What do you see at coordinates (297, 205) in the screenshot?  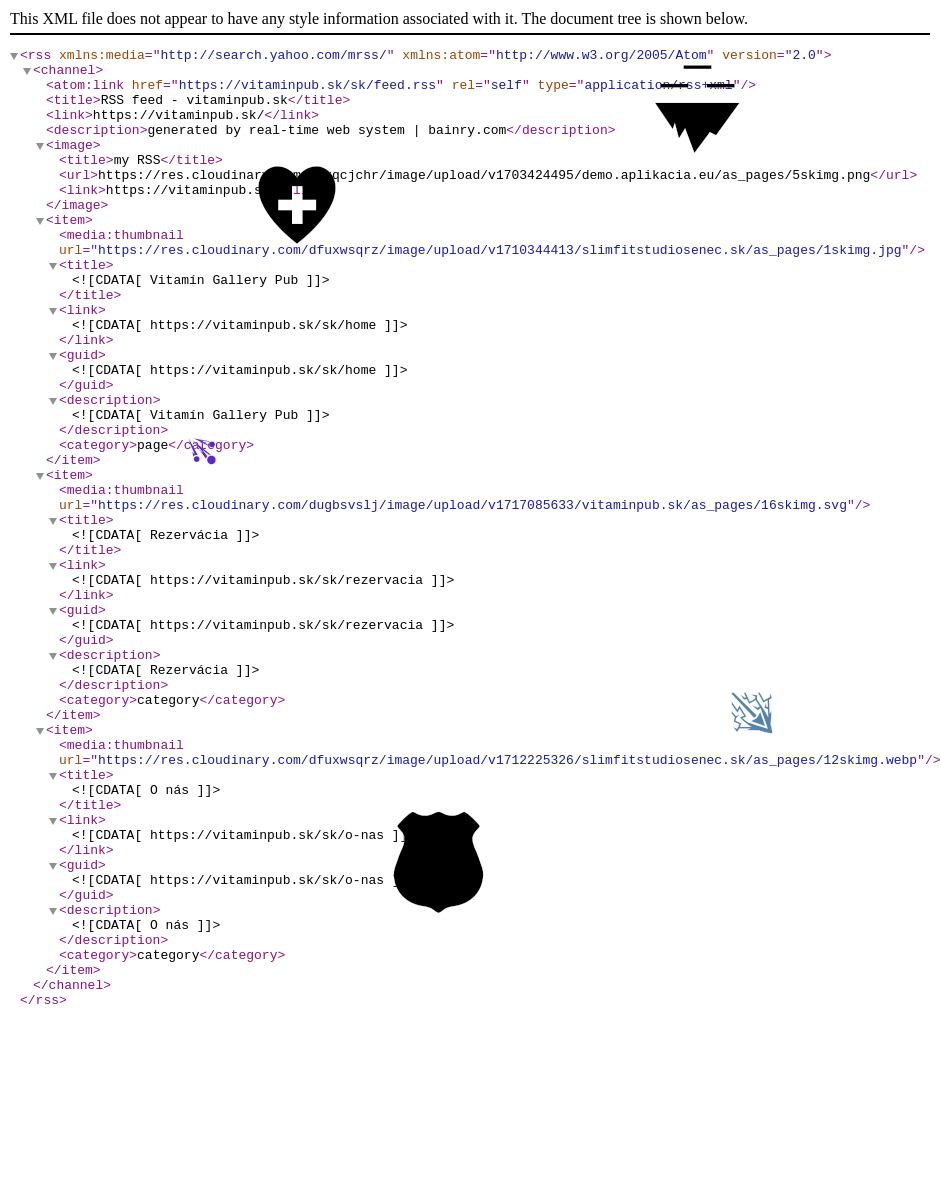 I see `add to favorites` at bounding box center [297, 205].